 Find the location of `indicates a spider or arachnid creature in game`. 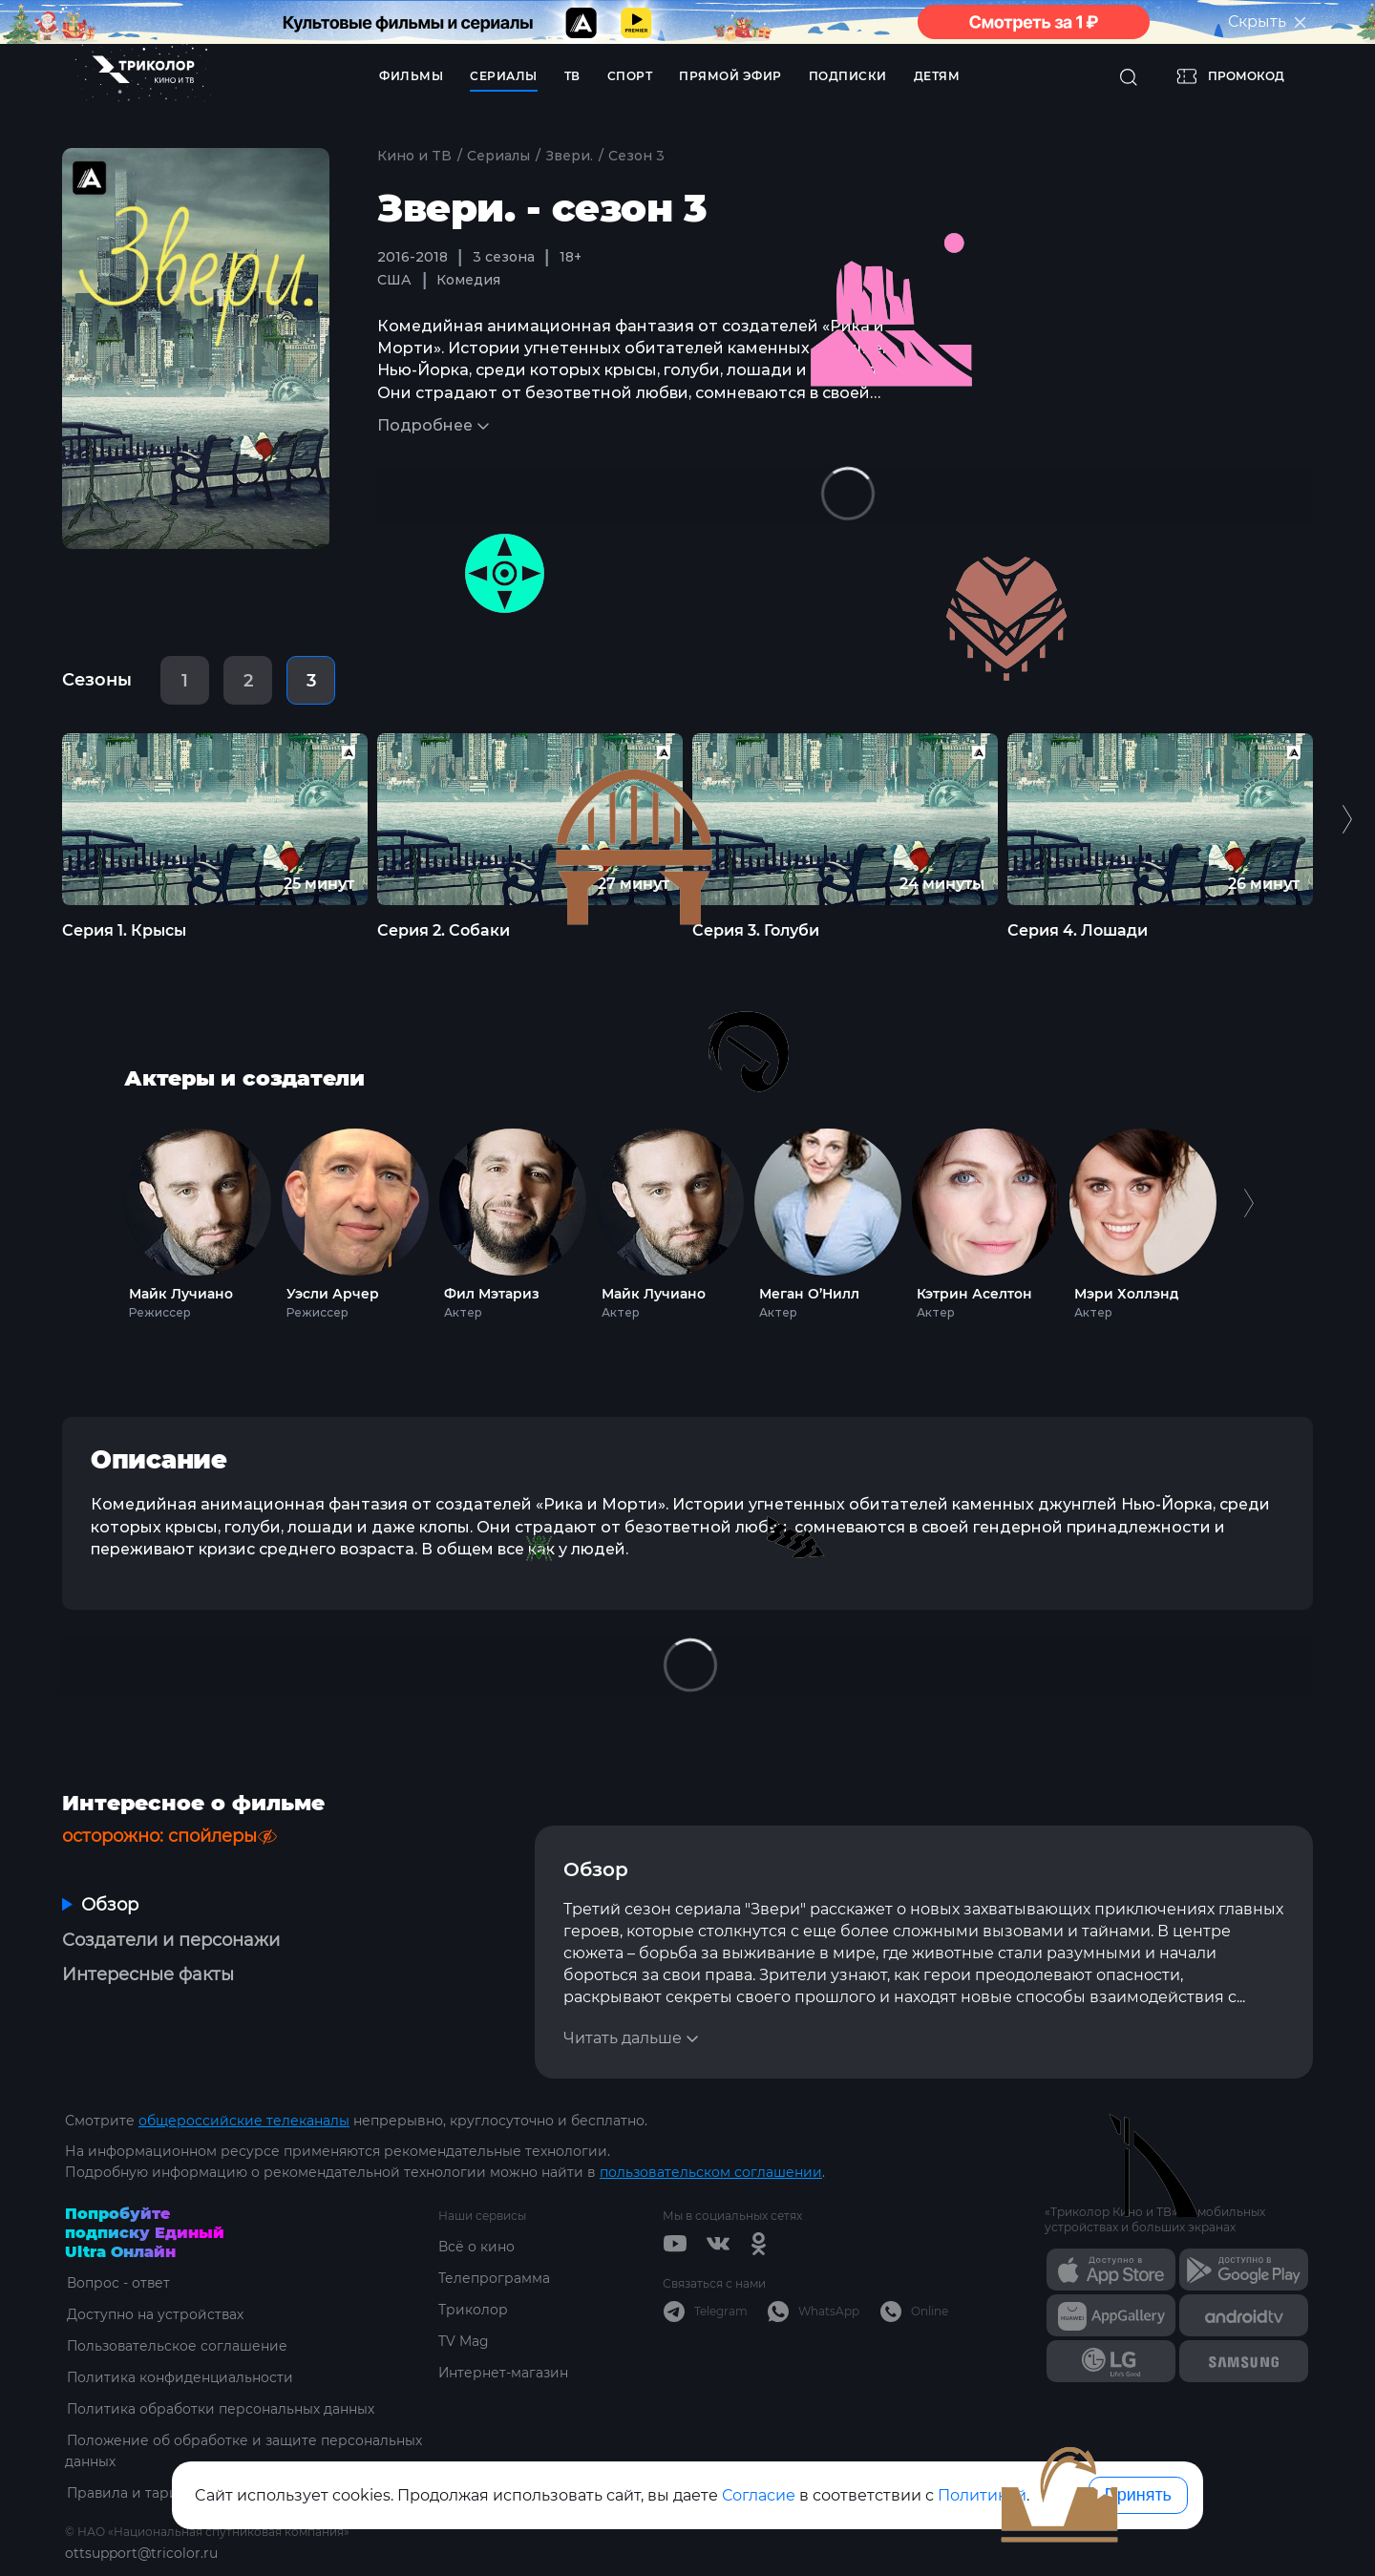

indicates a spider or arachnid creature in game is located at coordinates (539, 1548).